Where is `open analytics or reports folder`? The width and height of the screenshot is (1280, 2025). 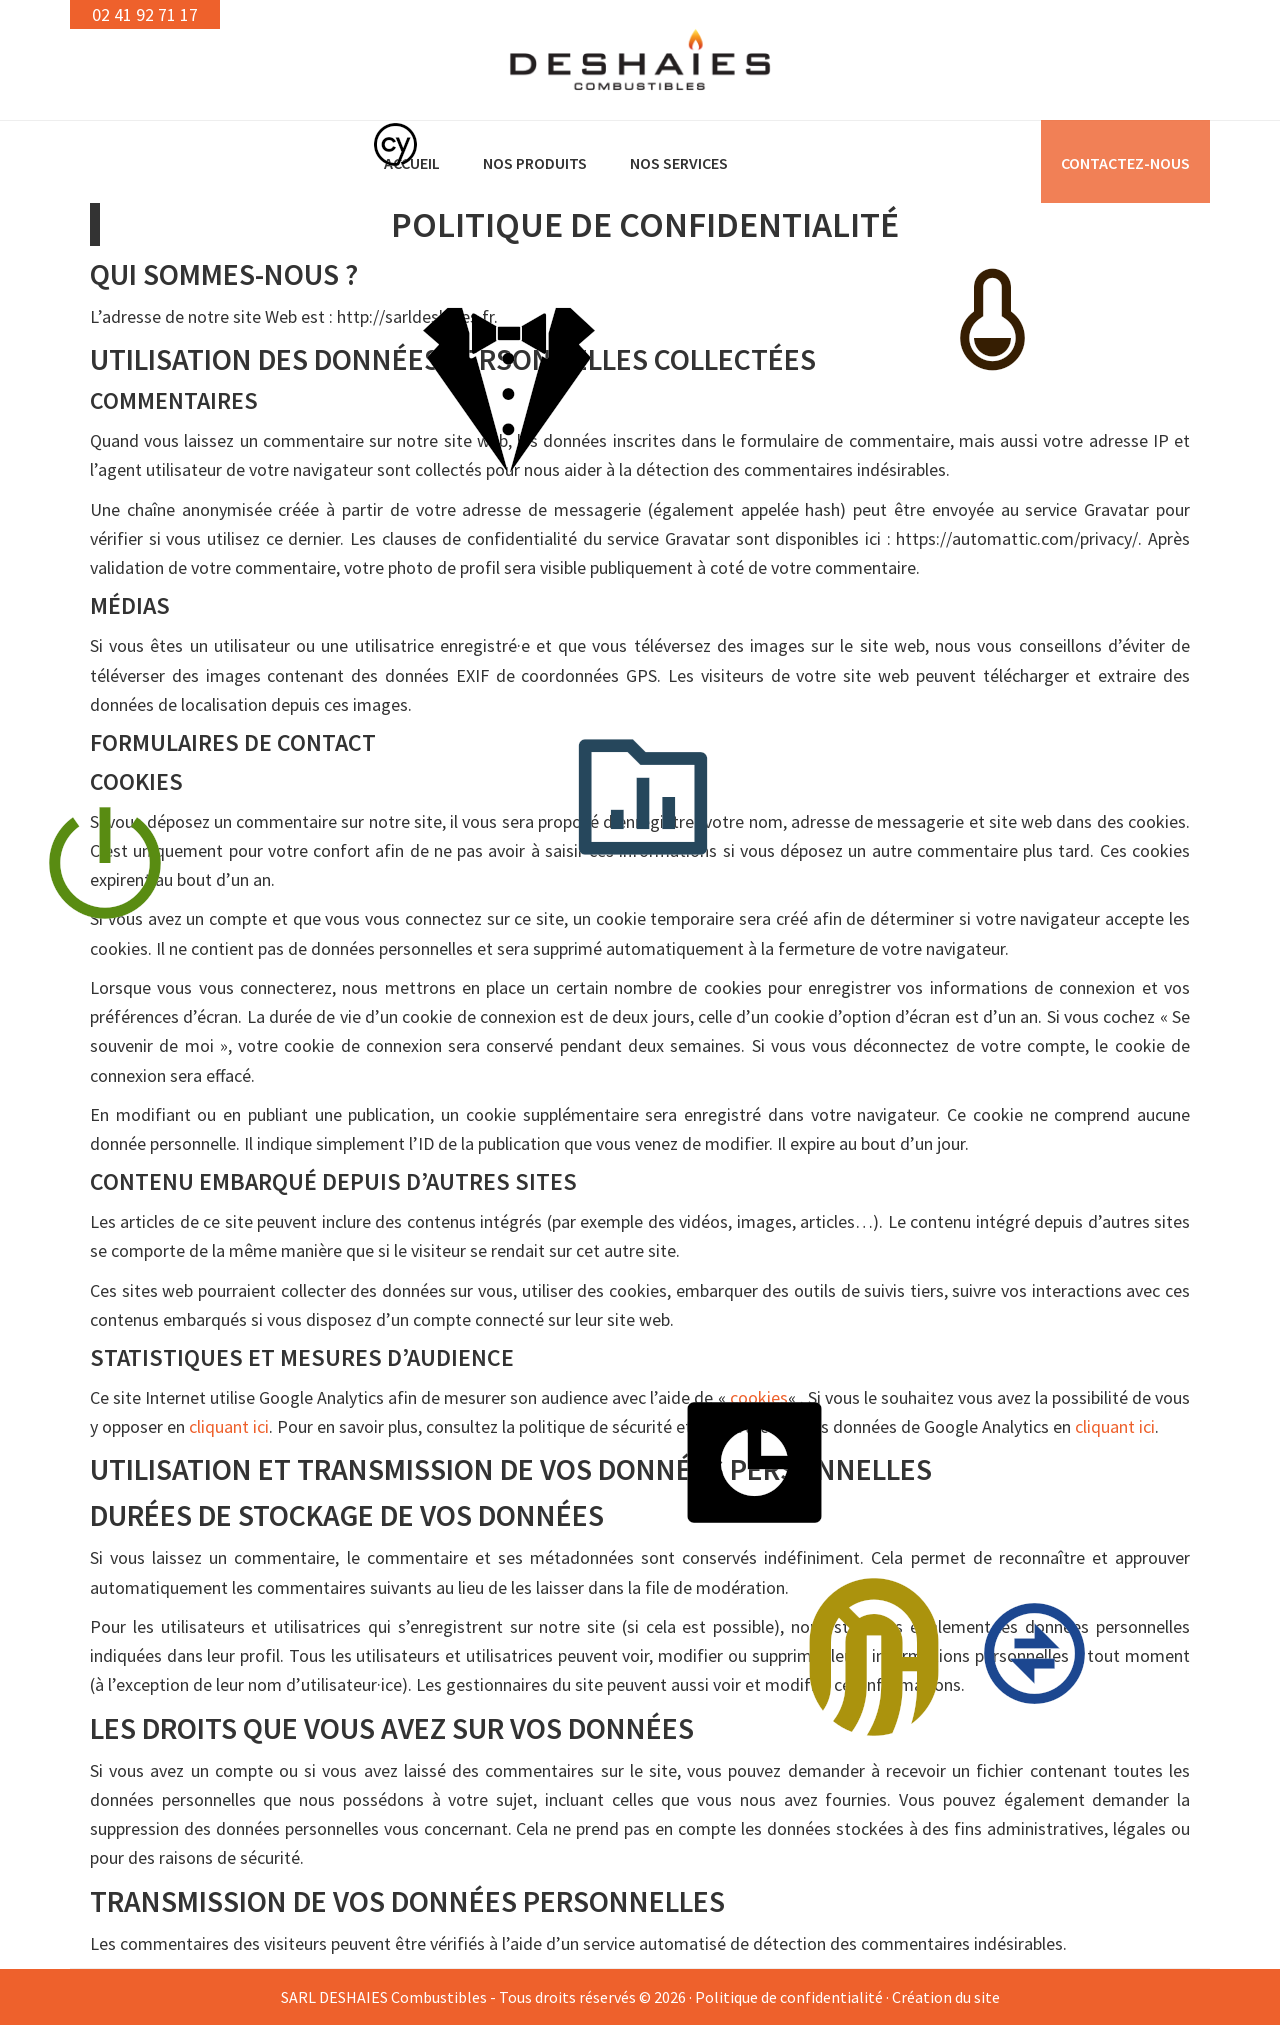 open analytics or reports folder is located at coordinates (643, 797).